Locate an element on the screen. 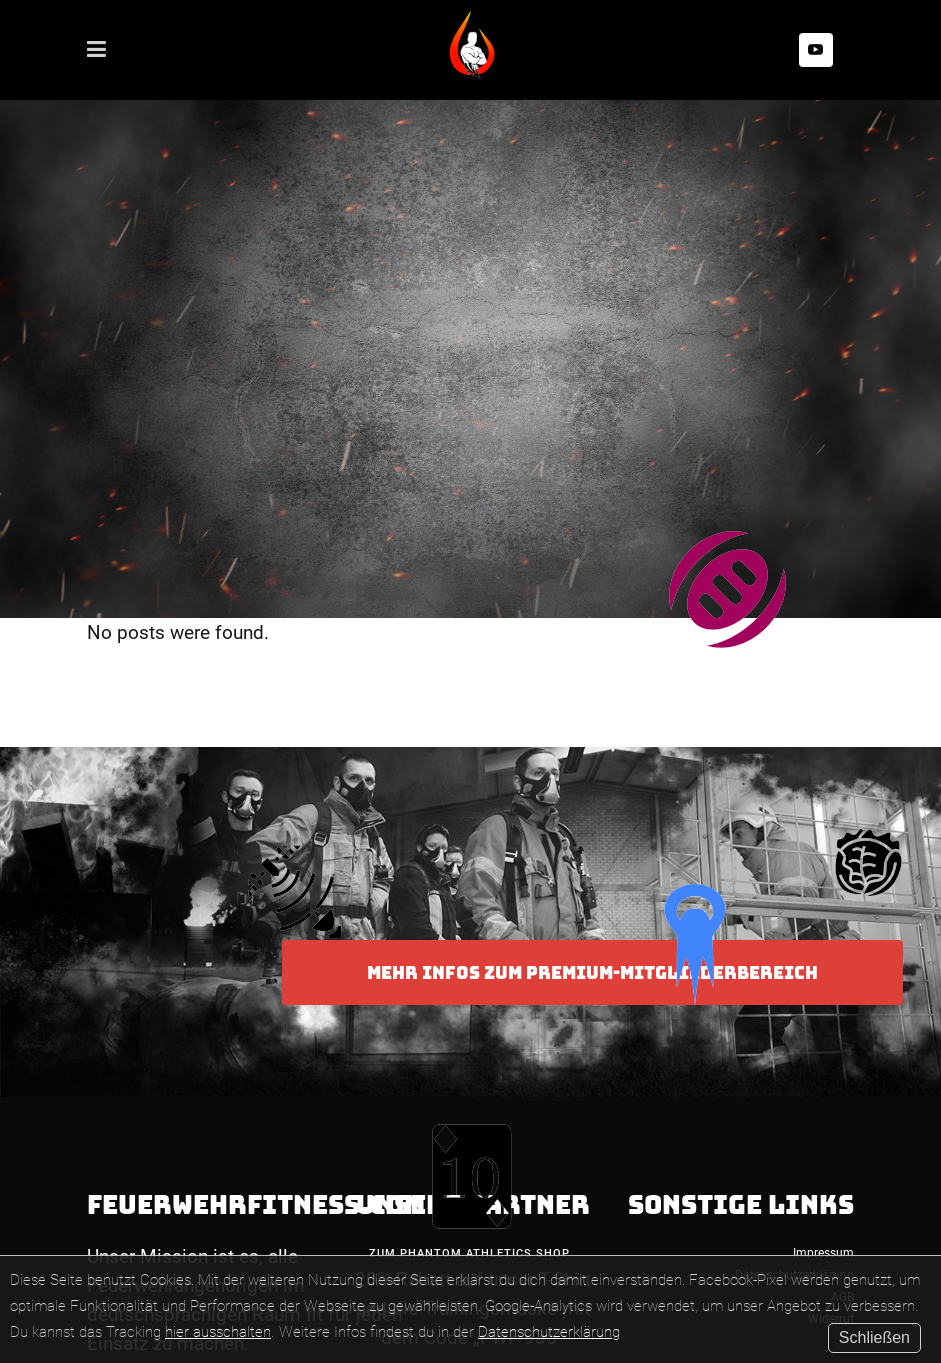  cabbage vegetable item in a farming or cooking game is located at coordinates (868, 862).